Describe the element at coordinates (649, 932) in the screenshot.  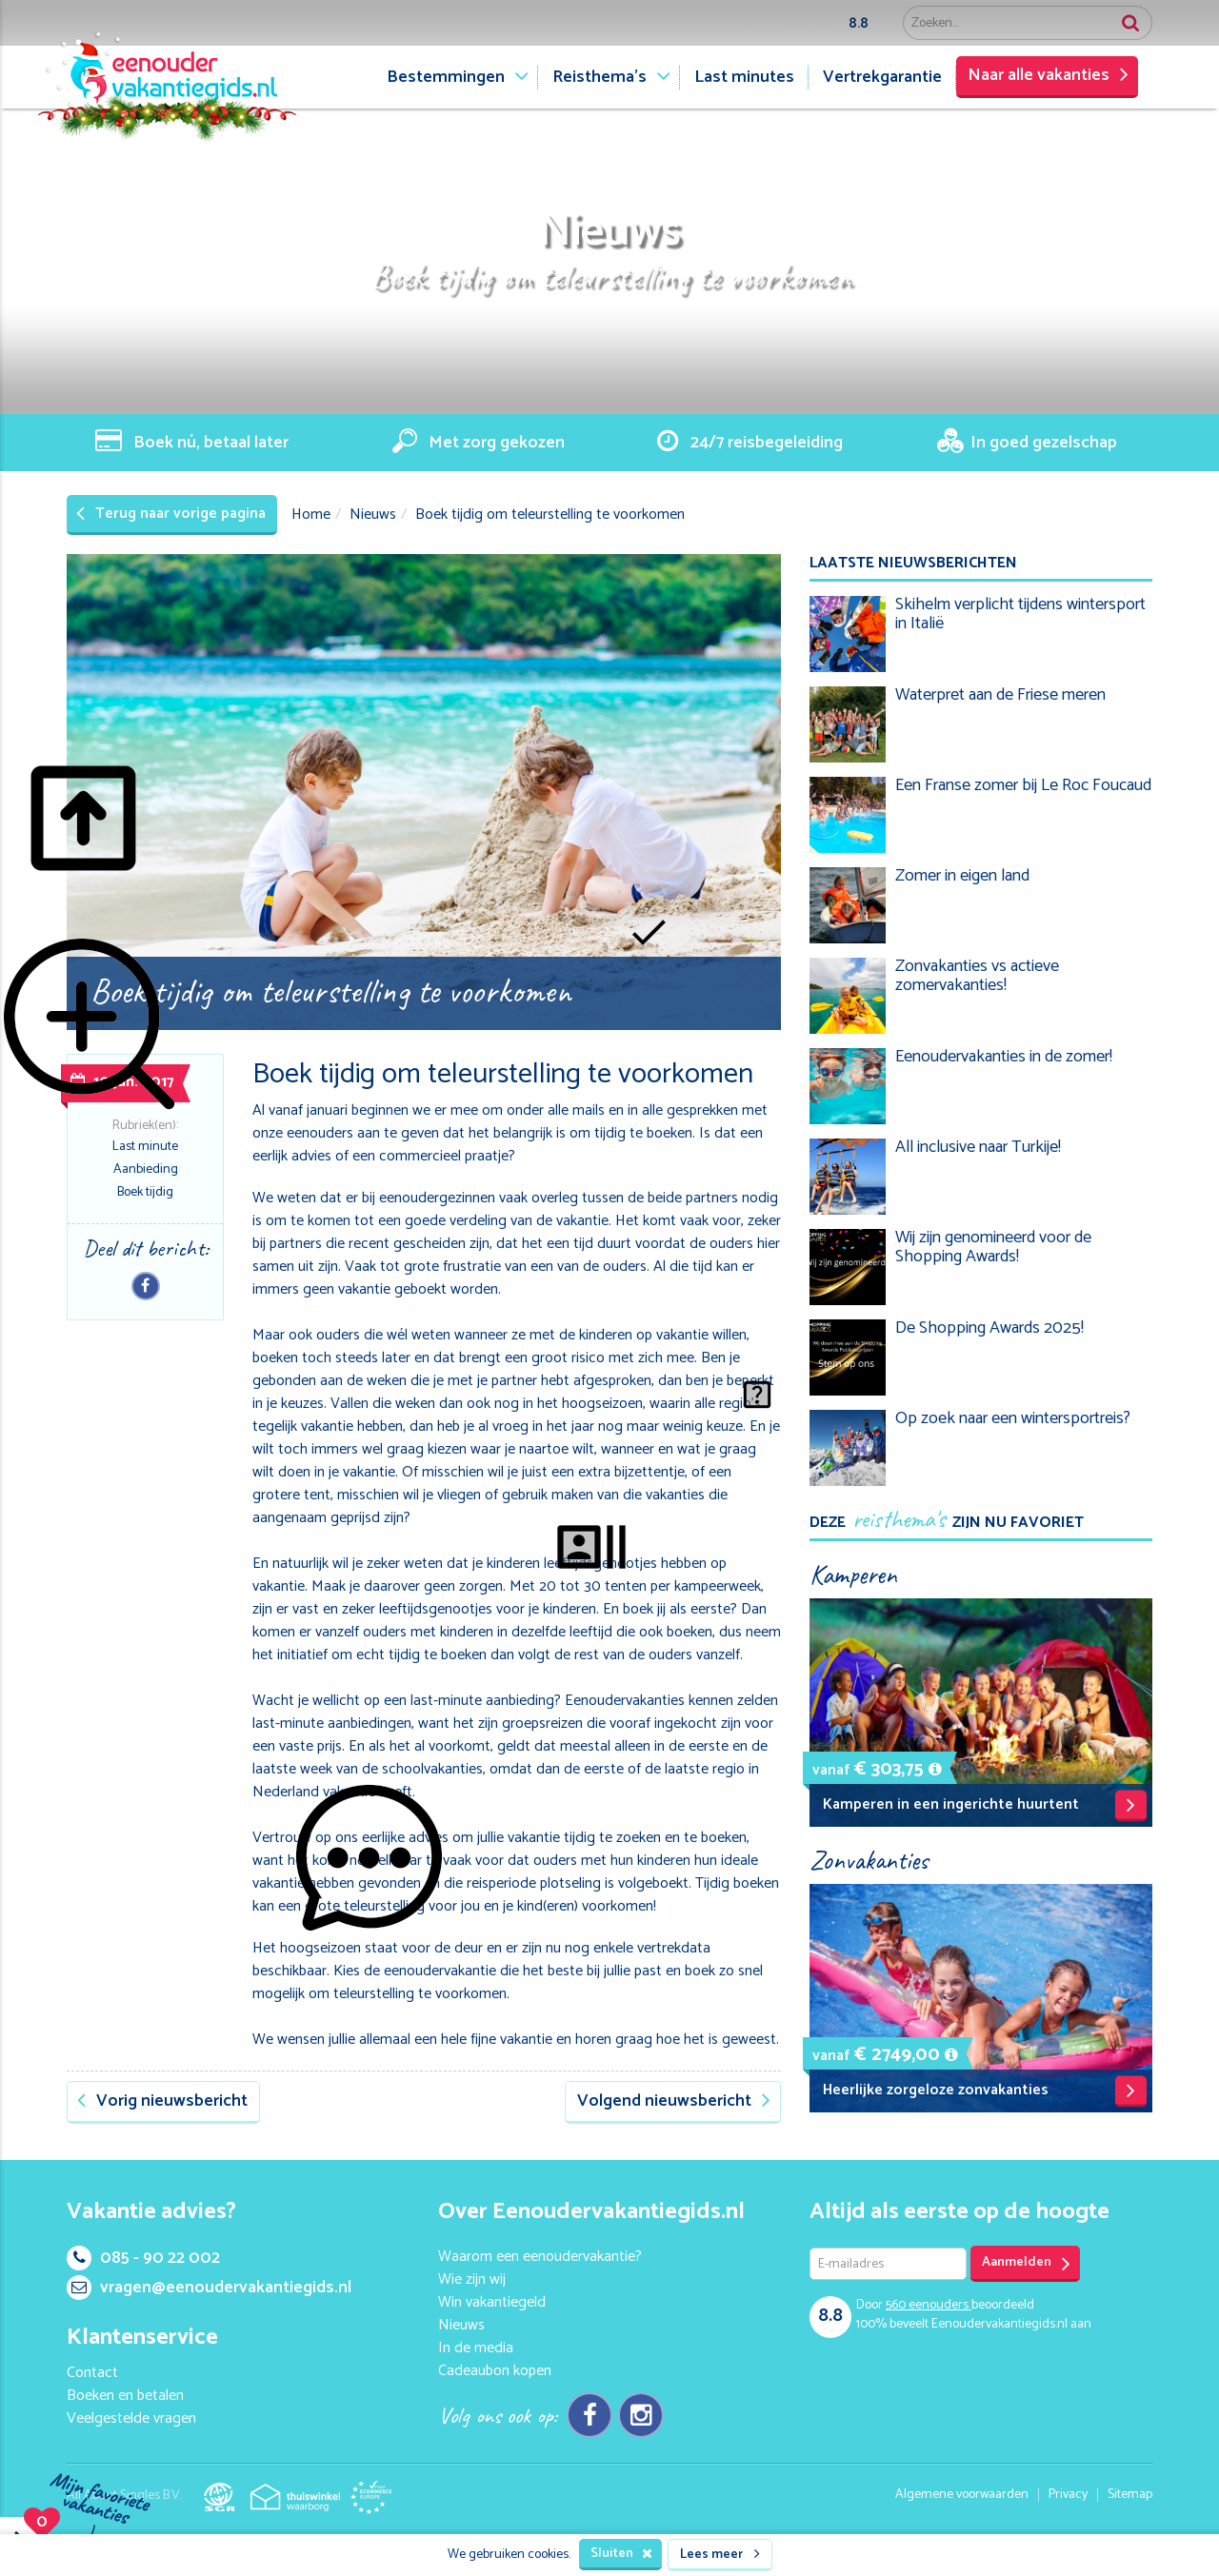
I see `confirm or submit an action` at that location.